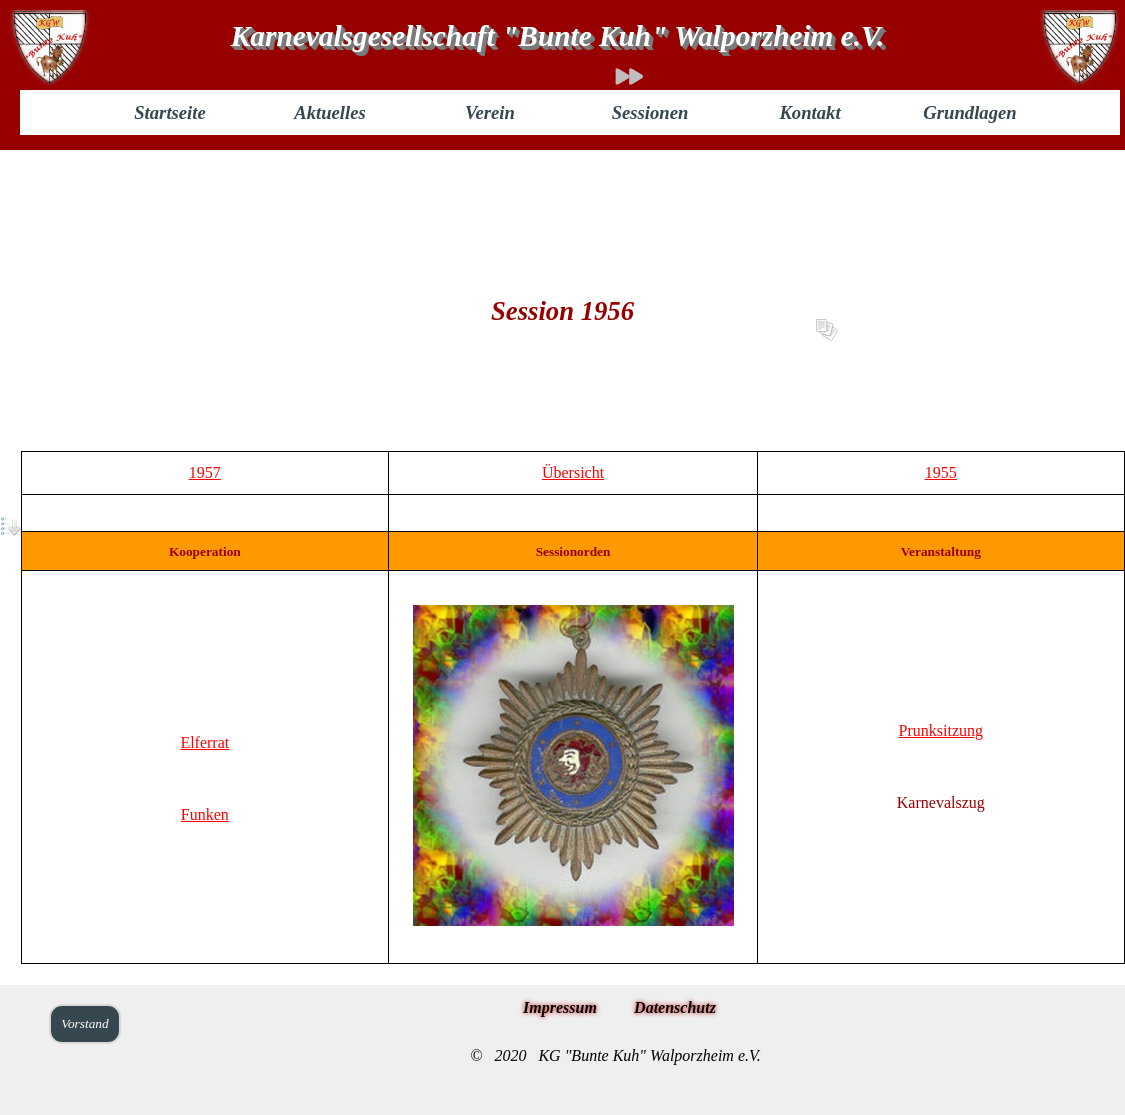  I want to click on access your documents folder, so click(827, 330).